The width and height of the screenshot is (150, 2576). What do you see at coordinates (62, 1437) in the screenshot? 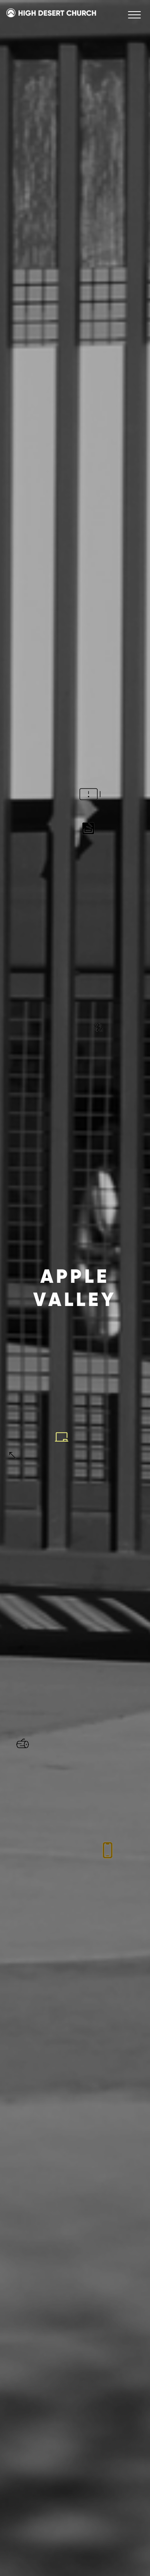
I see `open whiteboard or presentation mode` at bounding box center [62, 1437].